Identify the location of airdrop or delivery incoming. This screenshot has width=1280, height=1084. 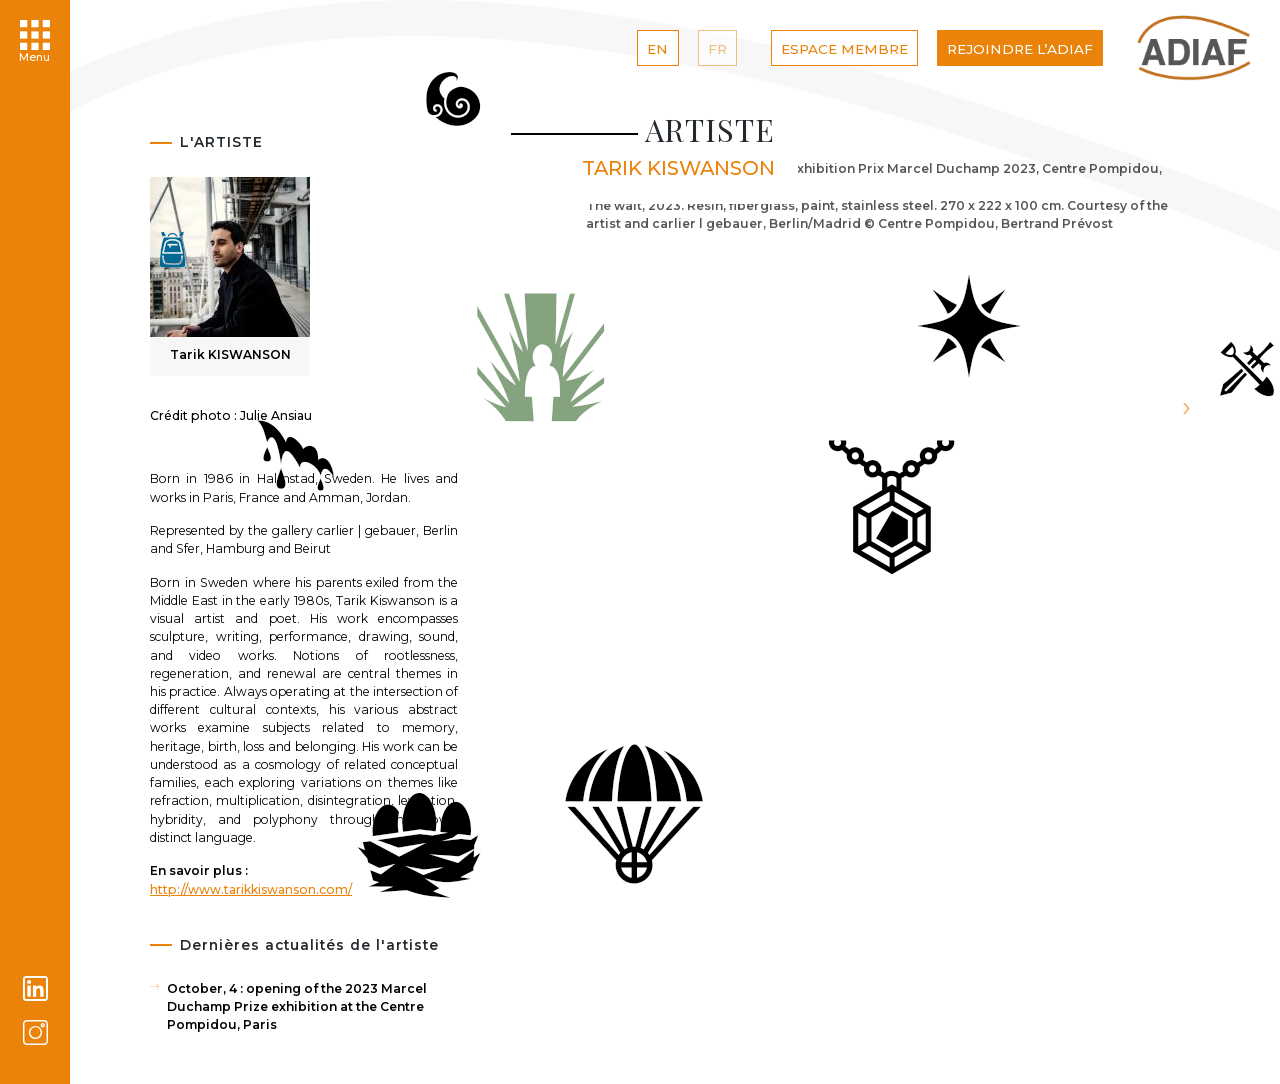
(634, 814).